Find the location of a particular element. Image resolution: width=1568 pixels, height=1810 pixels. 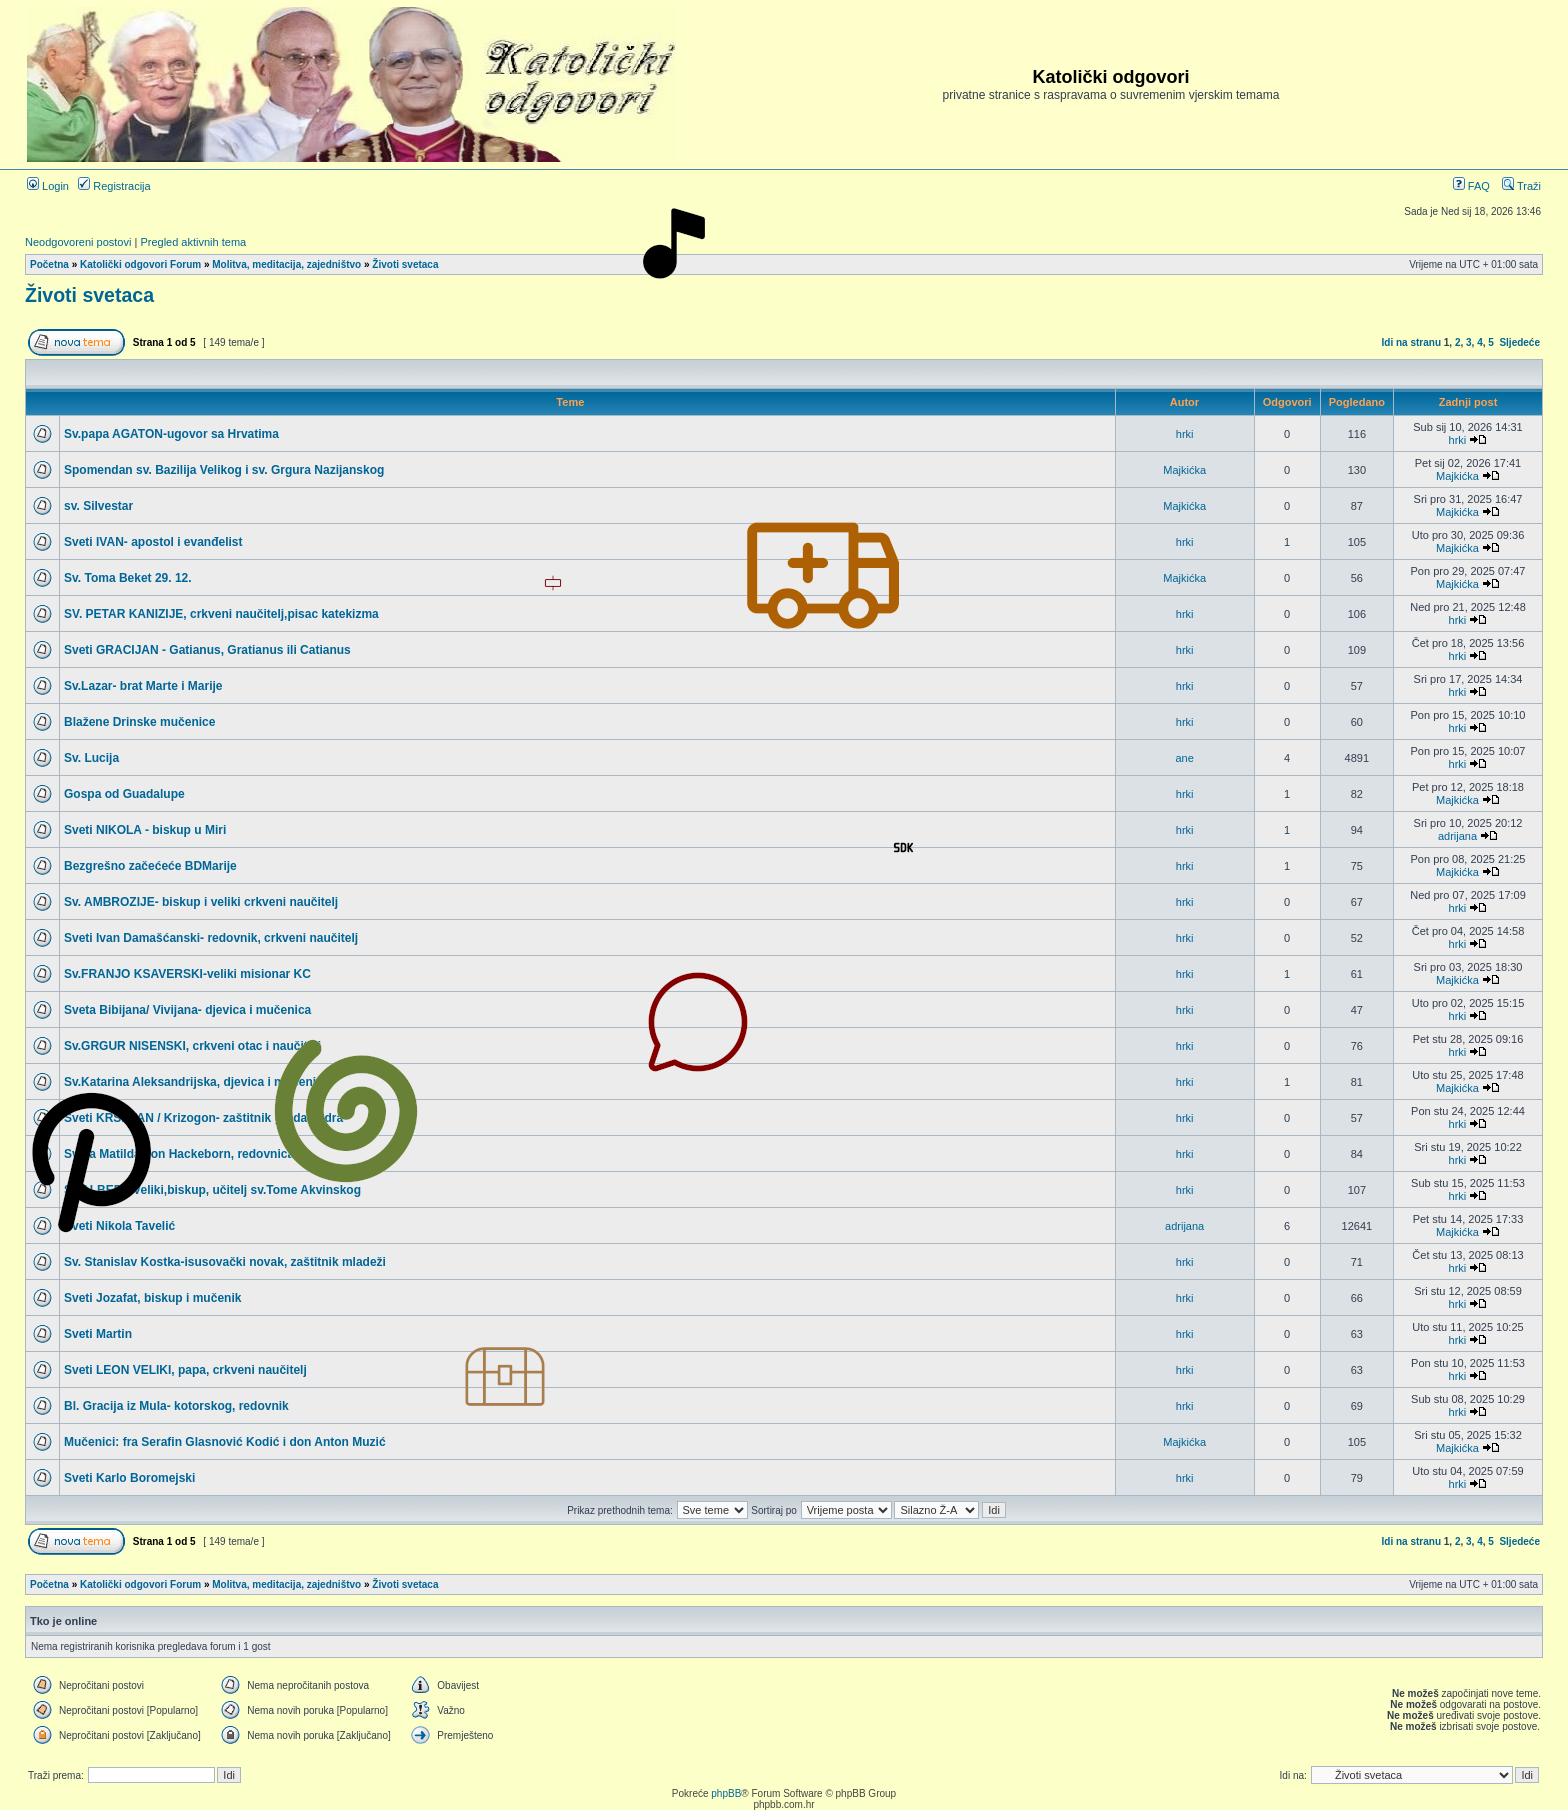

access your rewards or collected items is located at coordinates (505, 1378).